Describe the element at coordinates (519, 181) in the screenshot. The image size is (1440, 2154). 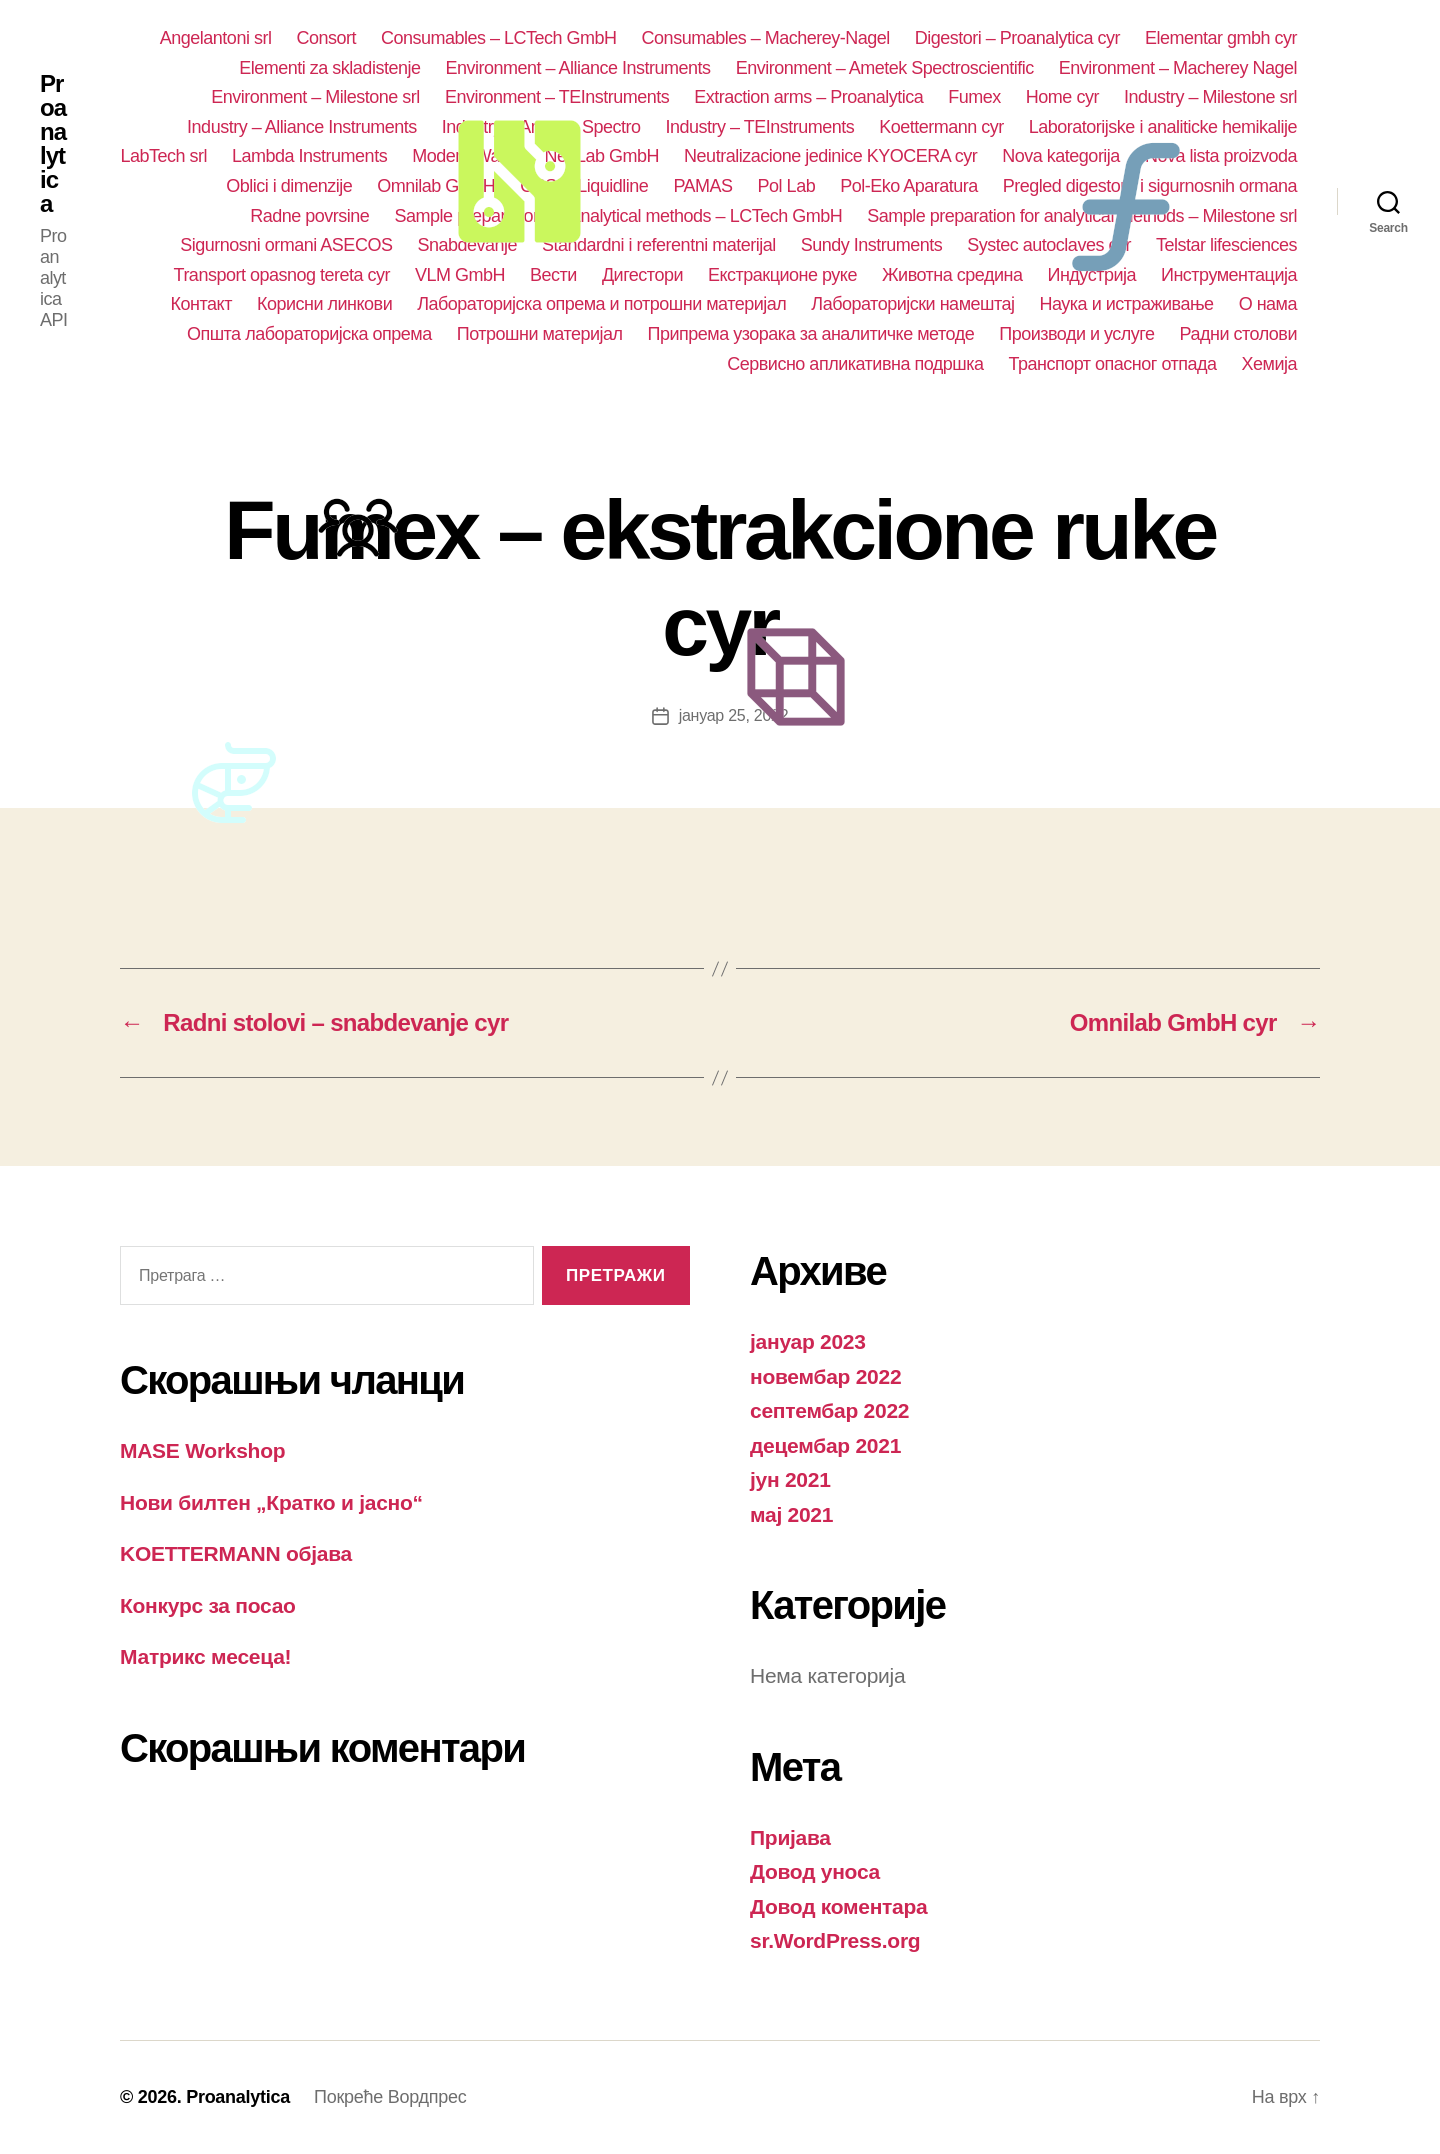
I see `access hardware or circuit settings` at that location.